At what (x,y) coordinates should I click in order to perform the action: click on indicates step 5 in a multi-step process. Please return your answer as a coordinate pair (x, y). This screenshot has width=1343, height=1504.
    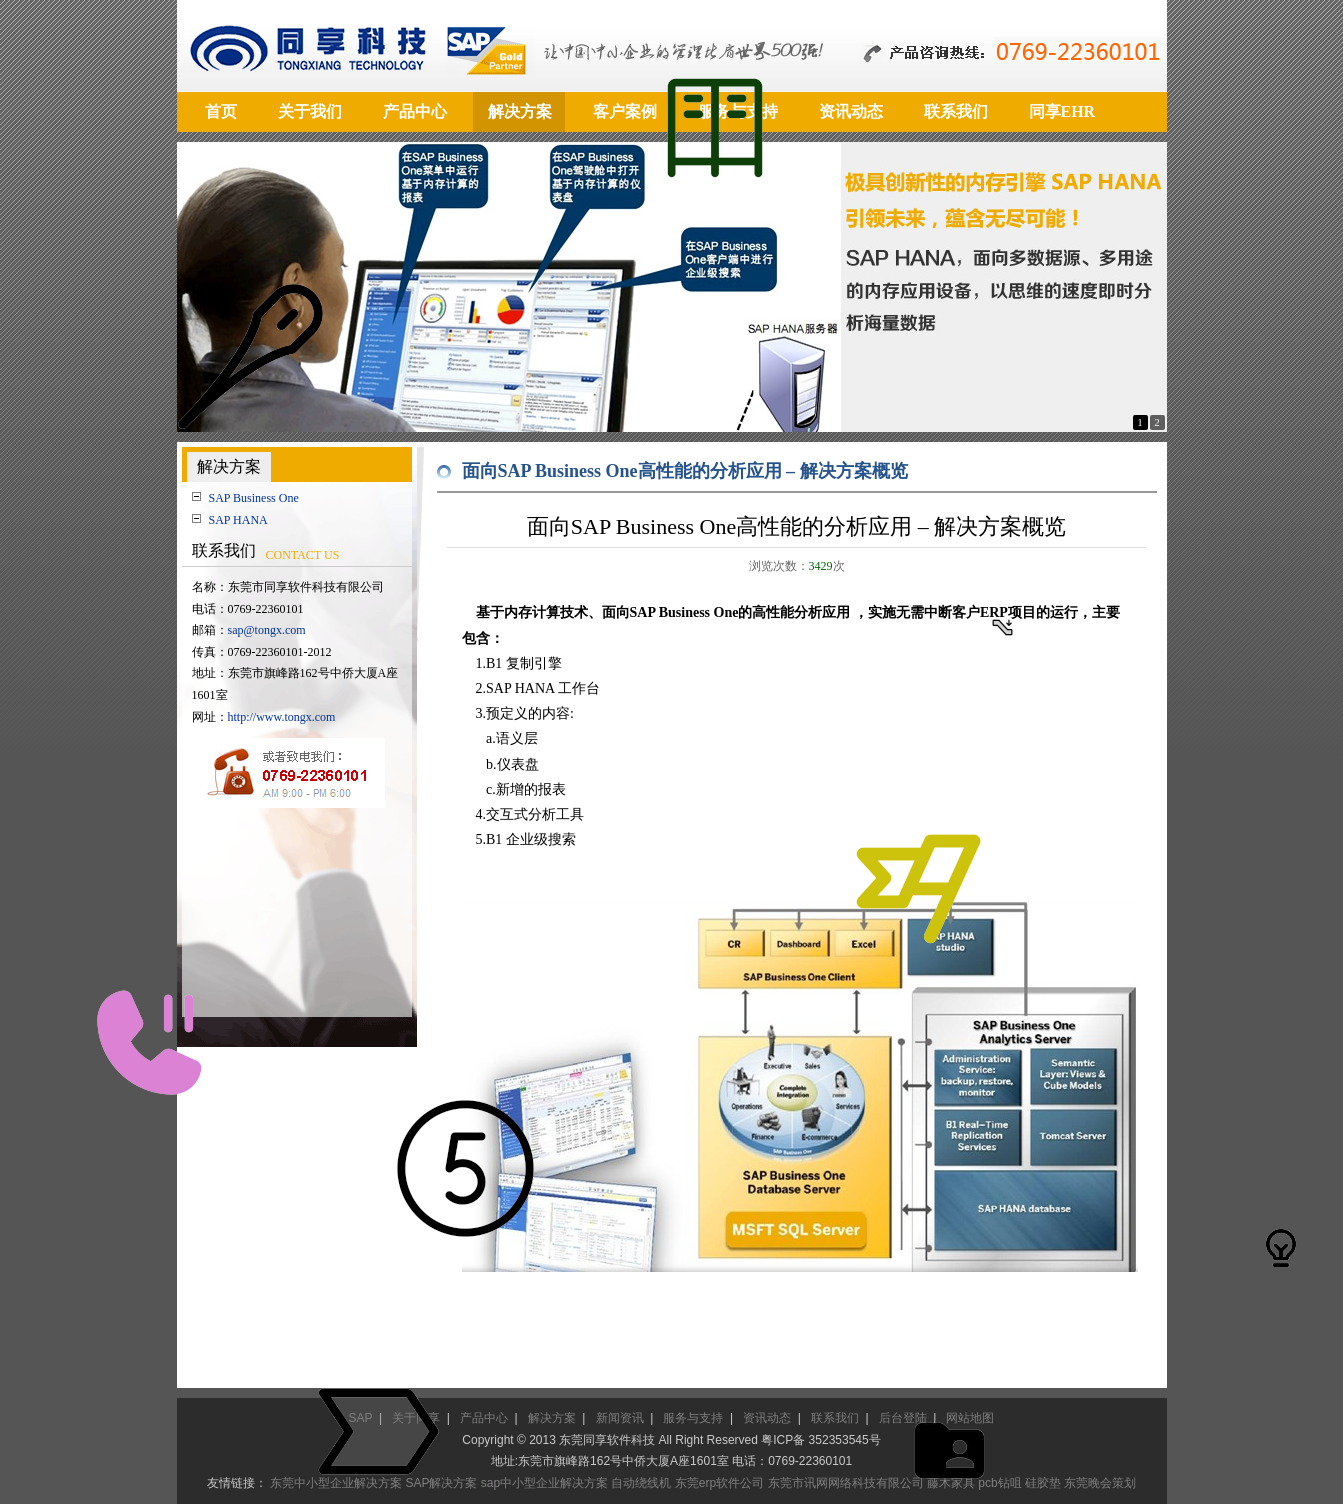
    Looking at the image, I should click on (465, 1168).